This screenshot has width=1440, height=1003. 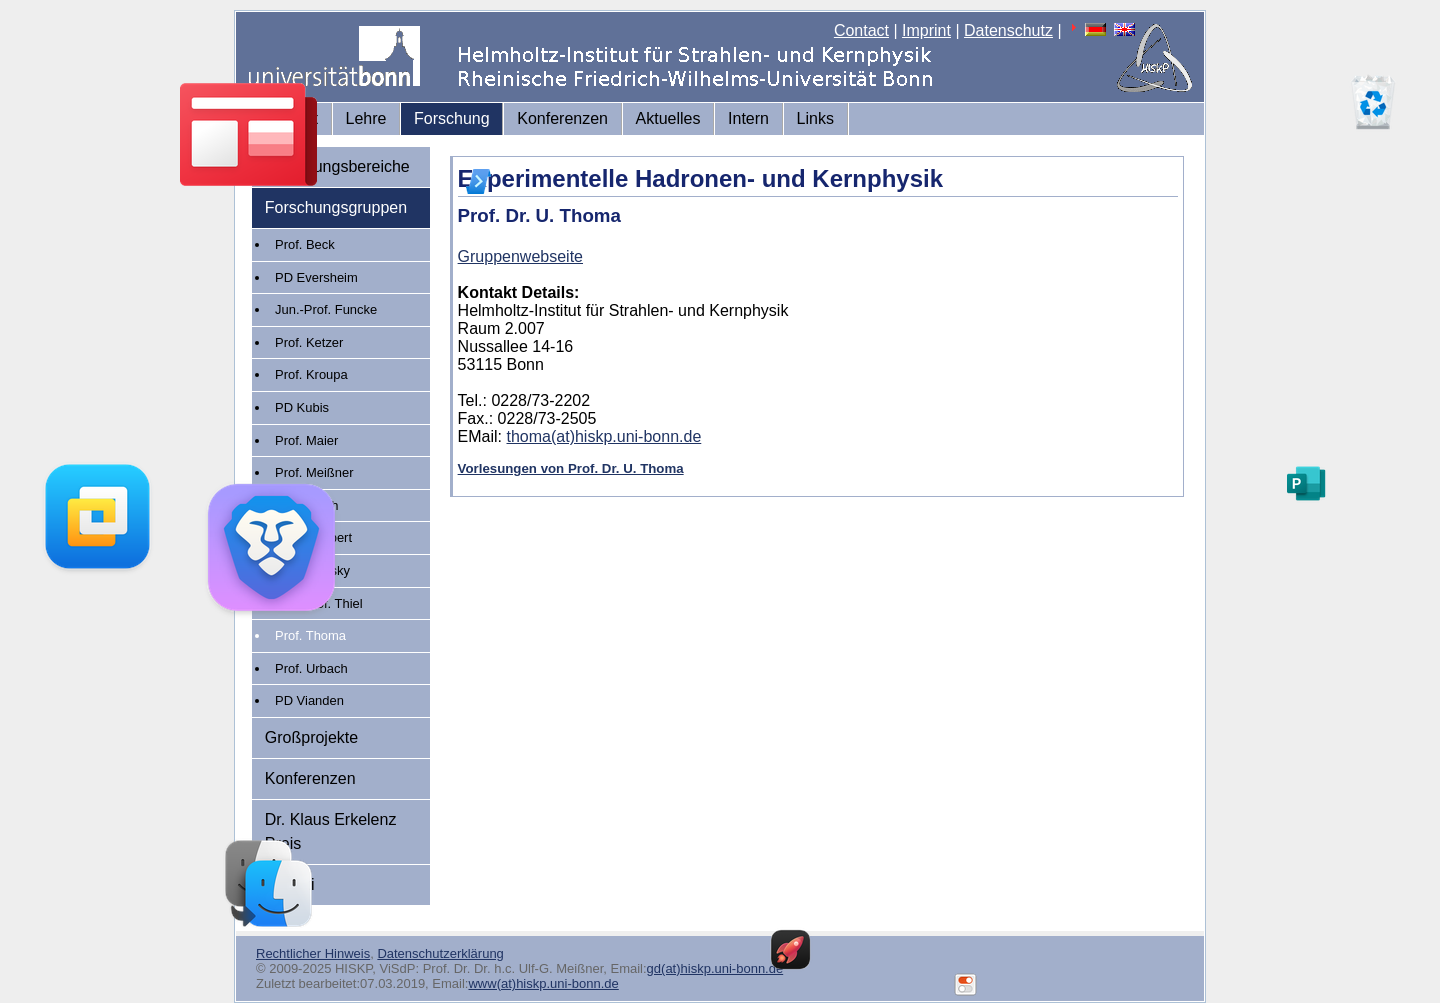 I want to click on open the scripts application, so click(x=478, y=181).